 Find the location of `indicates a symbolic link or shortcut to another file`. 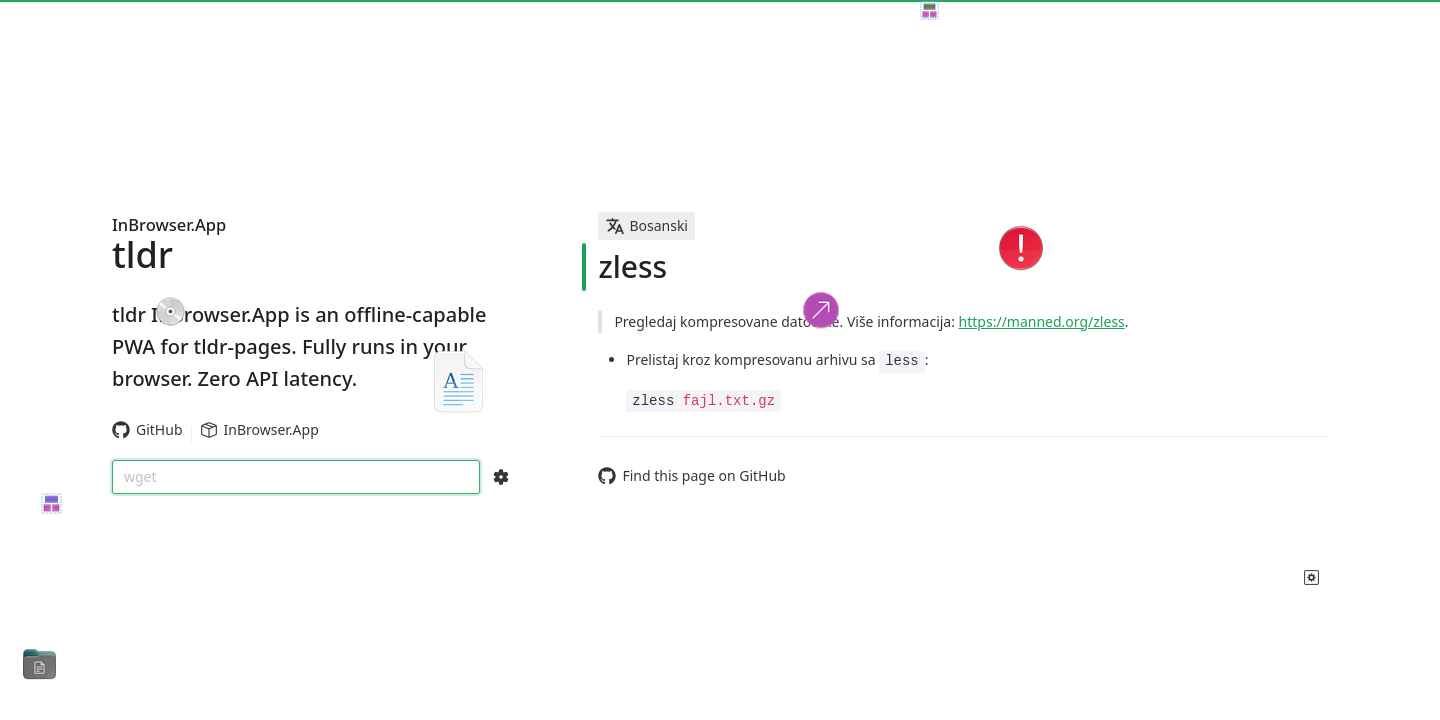

indicates a symbolic link or shortcut to another file is located at coordinates (821, 310).